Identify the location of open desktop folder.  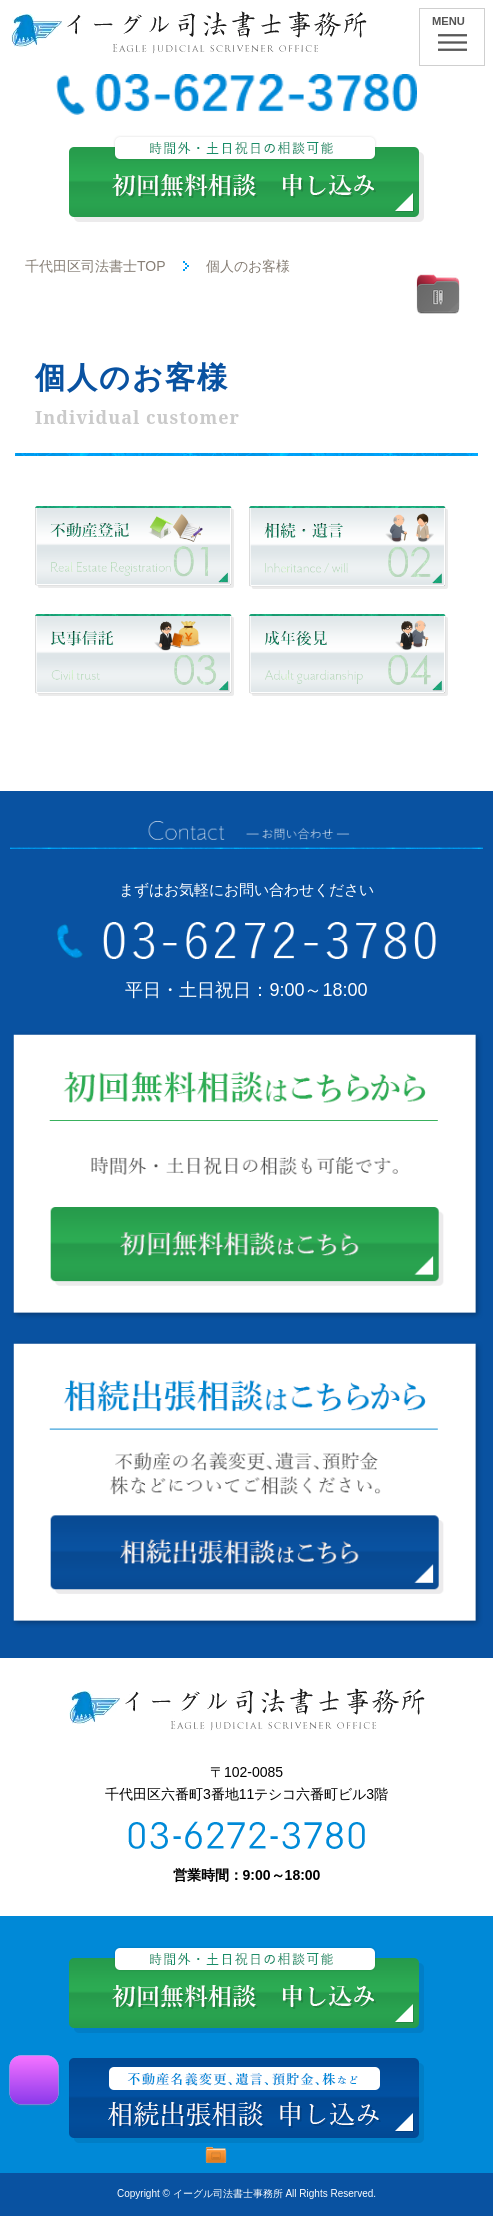
(216, 2155).